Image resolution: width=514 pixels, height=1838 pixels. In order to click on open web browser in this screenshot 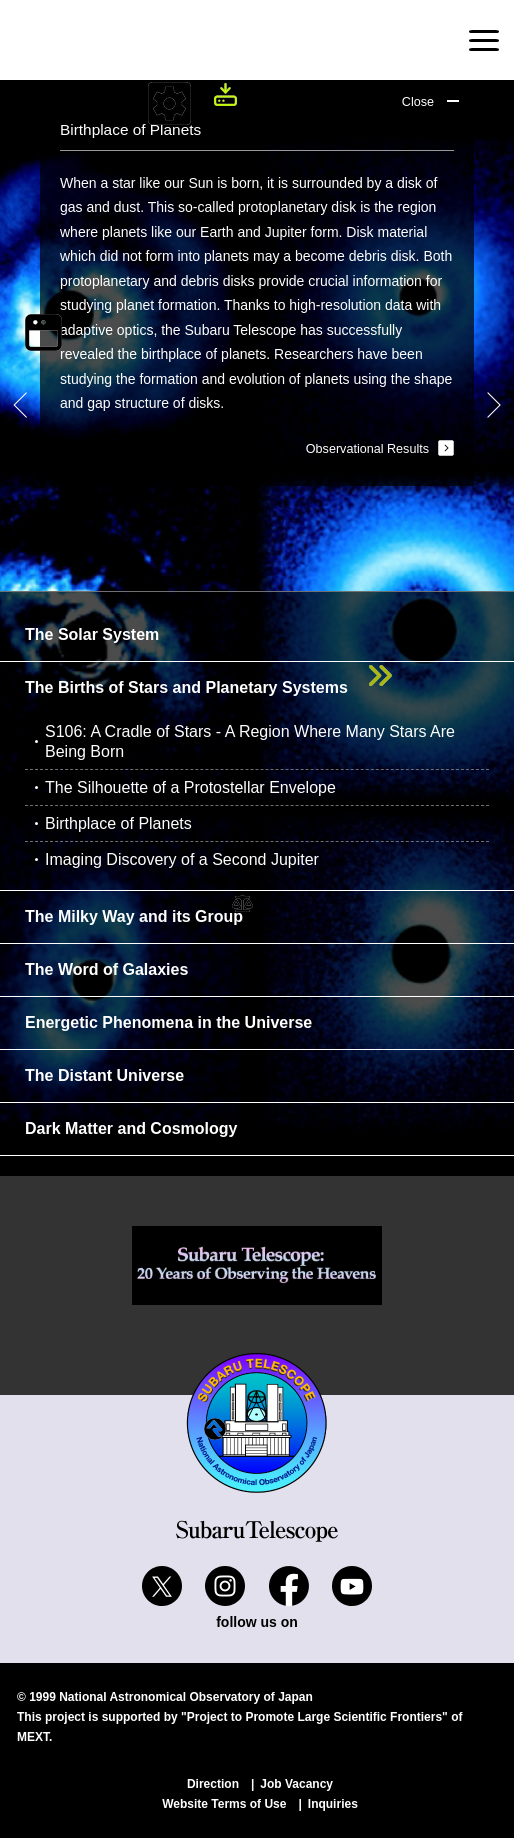, I will do `click(43, 332)`.